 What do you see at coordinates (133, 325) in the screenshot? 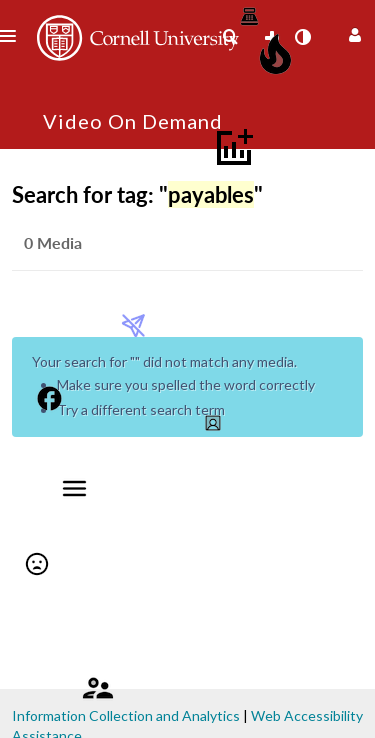
I see `sending is disabled or unavailable` at bounding box center [133, 325].